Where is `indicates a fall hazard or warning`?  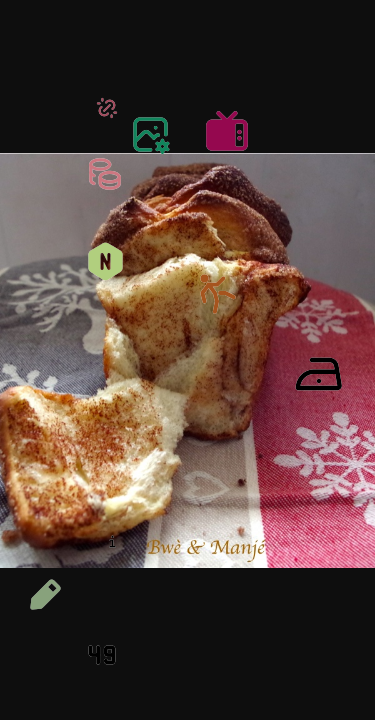
indicates a fall hazard or warning is located at coordinates (217, 293).